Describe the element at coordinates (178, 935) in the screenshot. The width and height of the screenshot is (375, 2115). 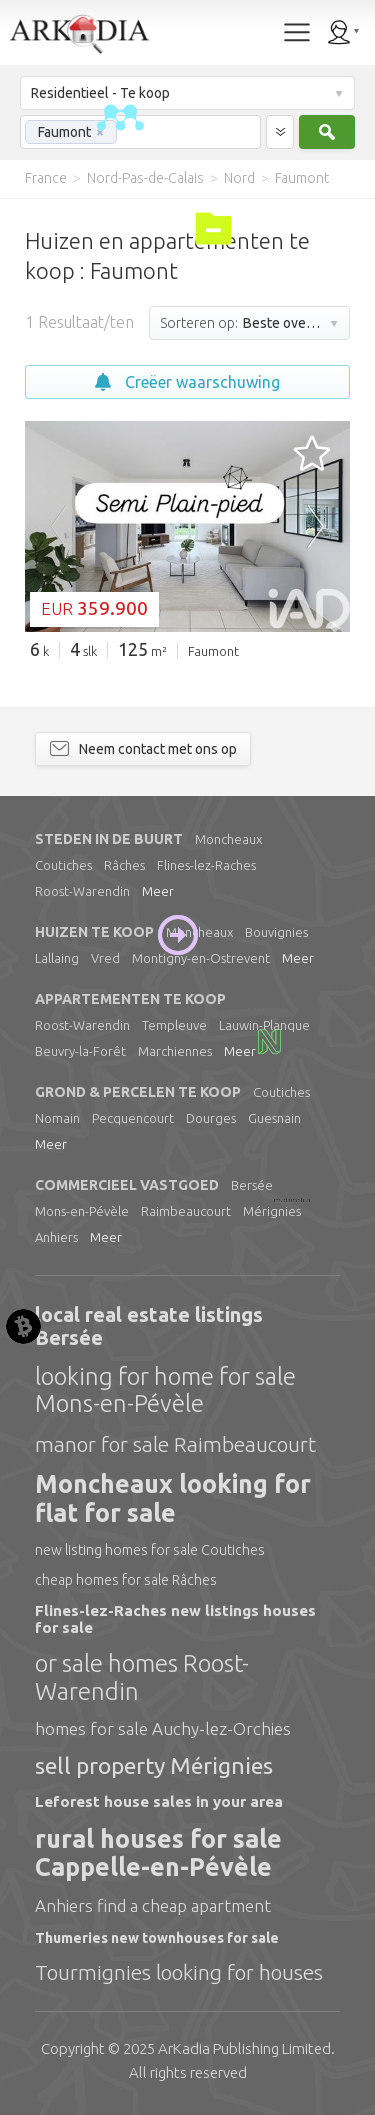
I see `proceed to the next step` at that location.